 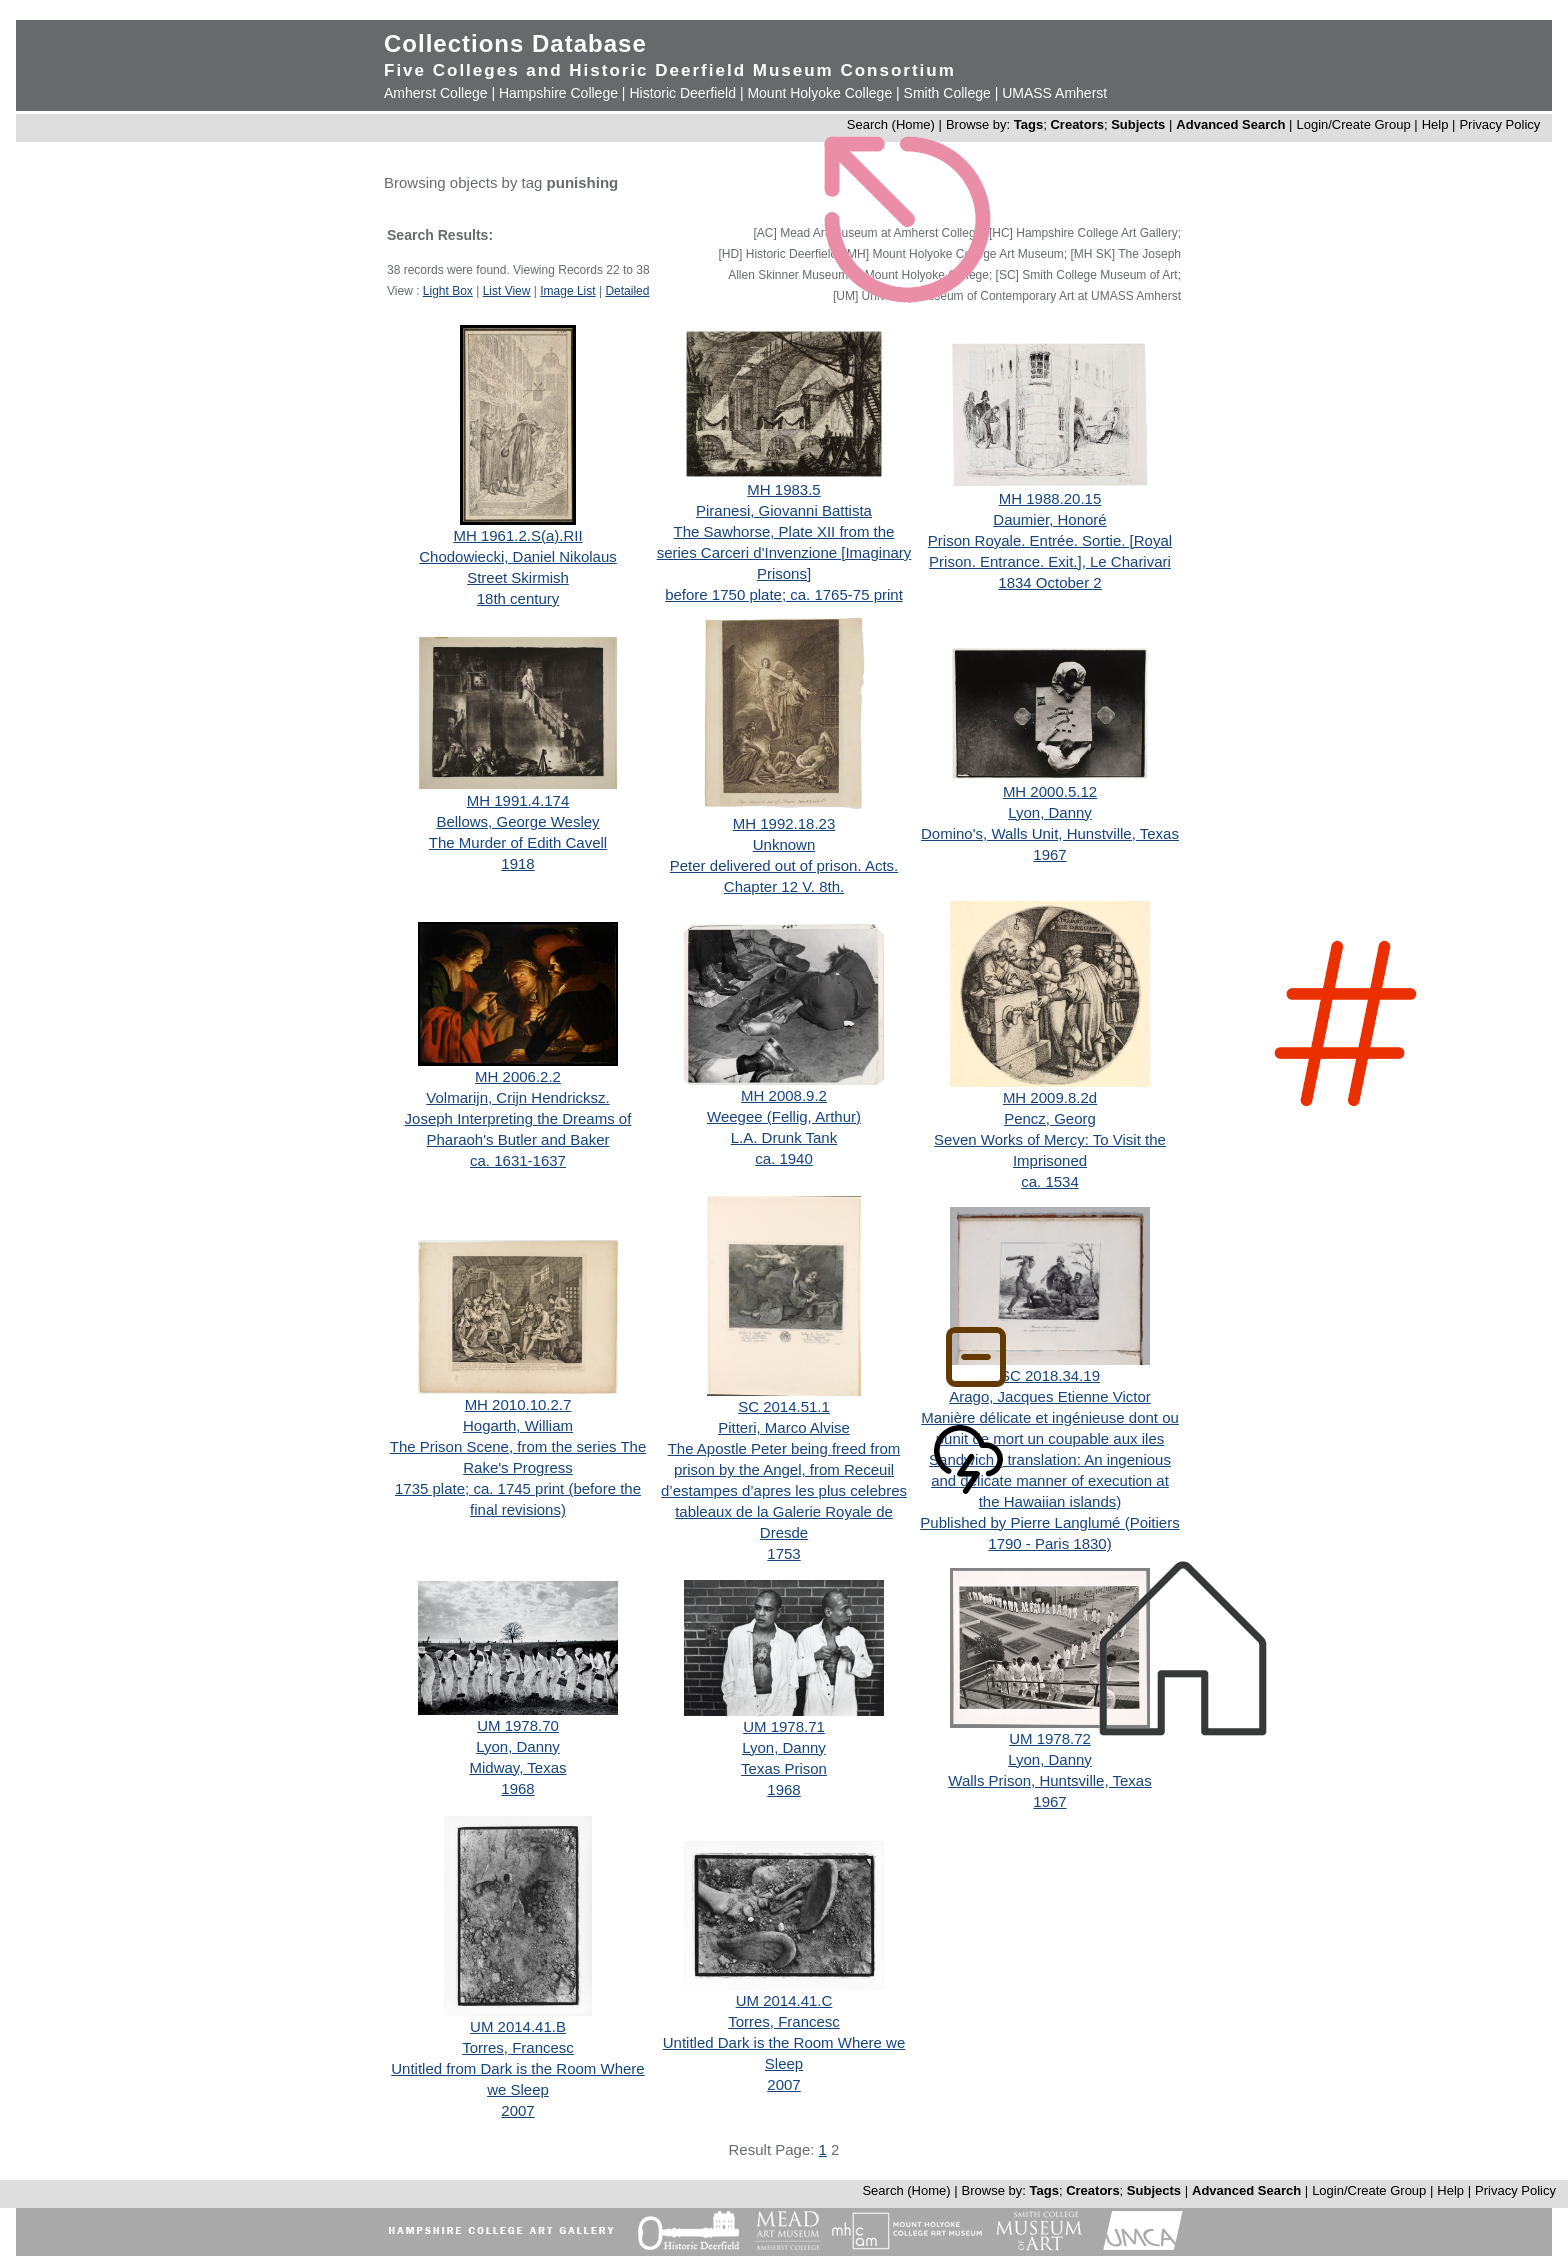 What do you see at coordinates (968, 1459) in the screenshot?
I see `indicates thunderstorm or severe weather conditions` at bounding box center [968, 1459].